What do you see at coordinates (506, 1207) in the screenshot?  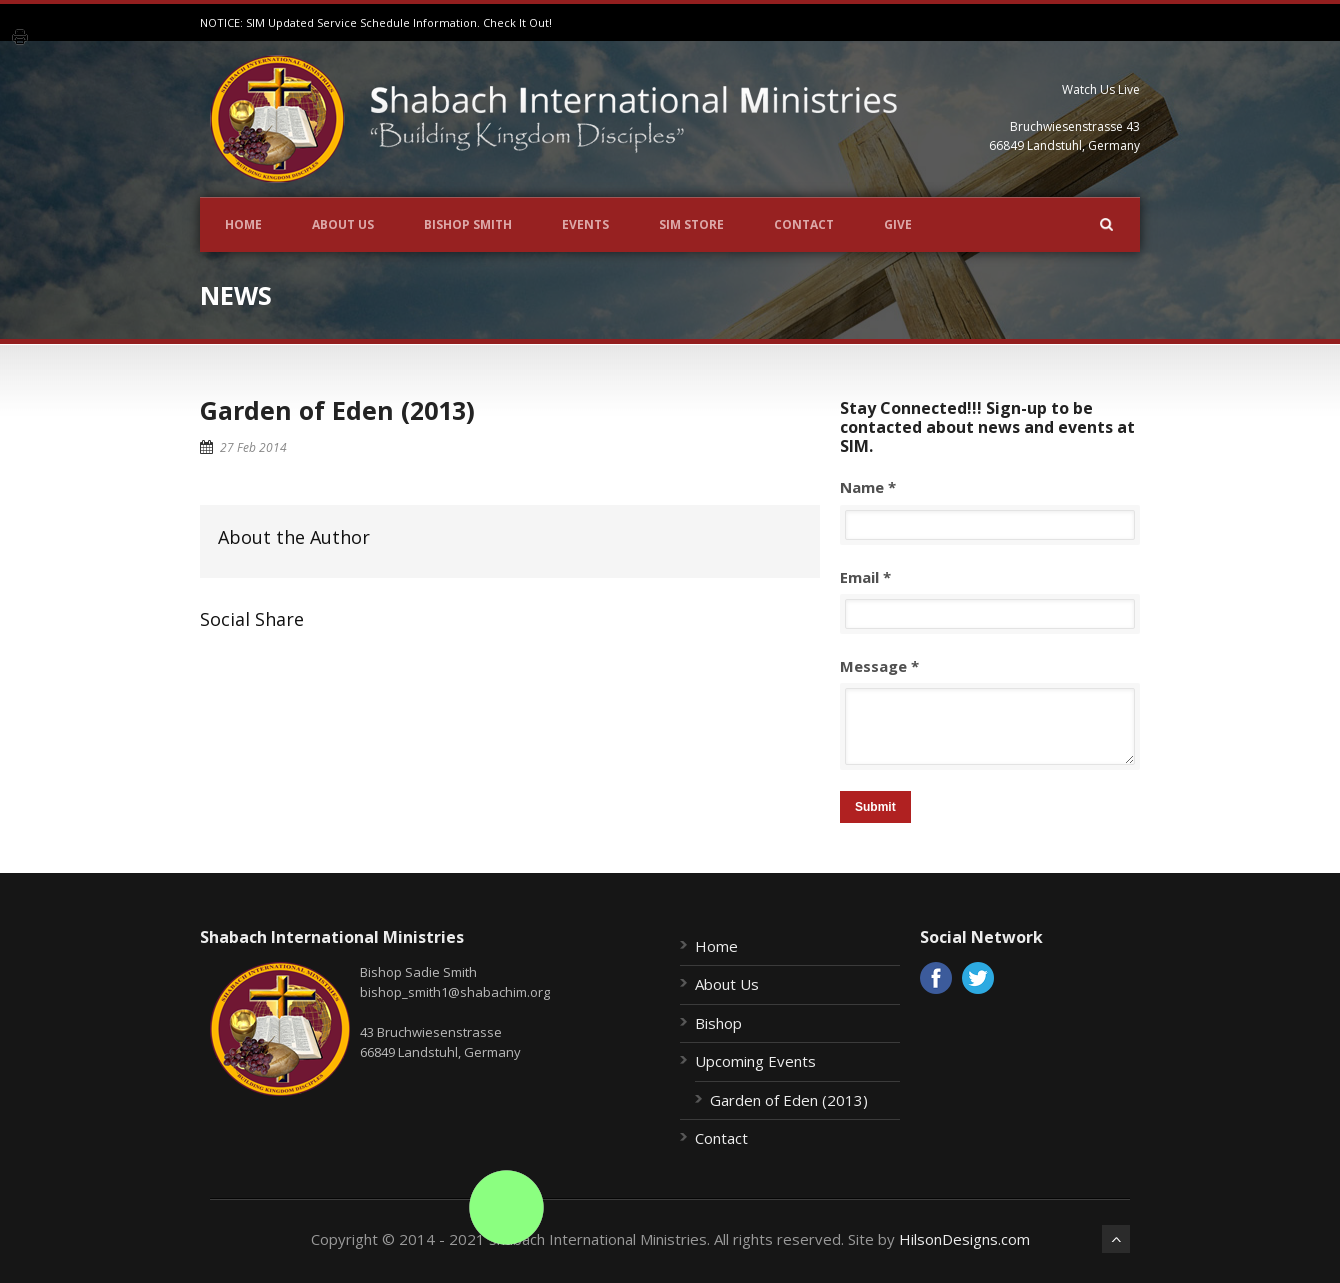 I see `unselected radio button or toggle option` at bounding box center [506, 1207].